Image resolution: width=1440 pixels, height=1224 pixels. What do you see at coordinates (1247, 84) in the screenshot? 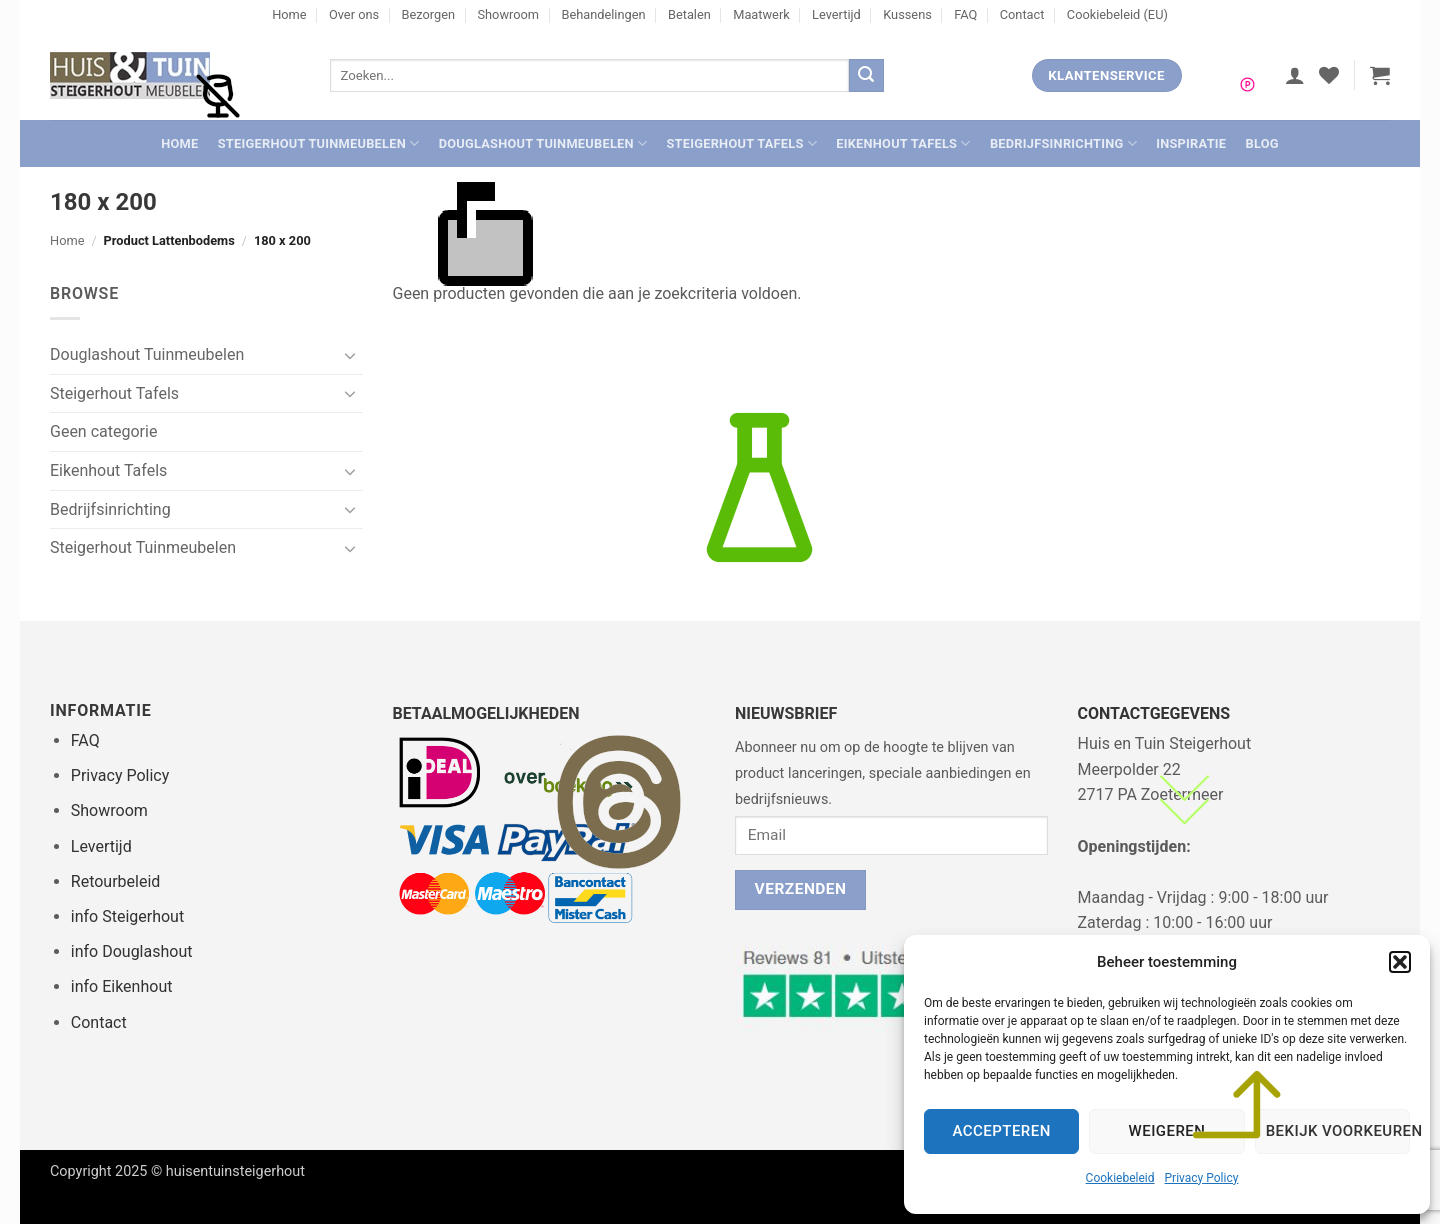
I see `visit Product Hunt website` at bounding box center [1247, 84].